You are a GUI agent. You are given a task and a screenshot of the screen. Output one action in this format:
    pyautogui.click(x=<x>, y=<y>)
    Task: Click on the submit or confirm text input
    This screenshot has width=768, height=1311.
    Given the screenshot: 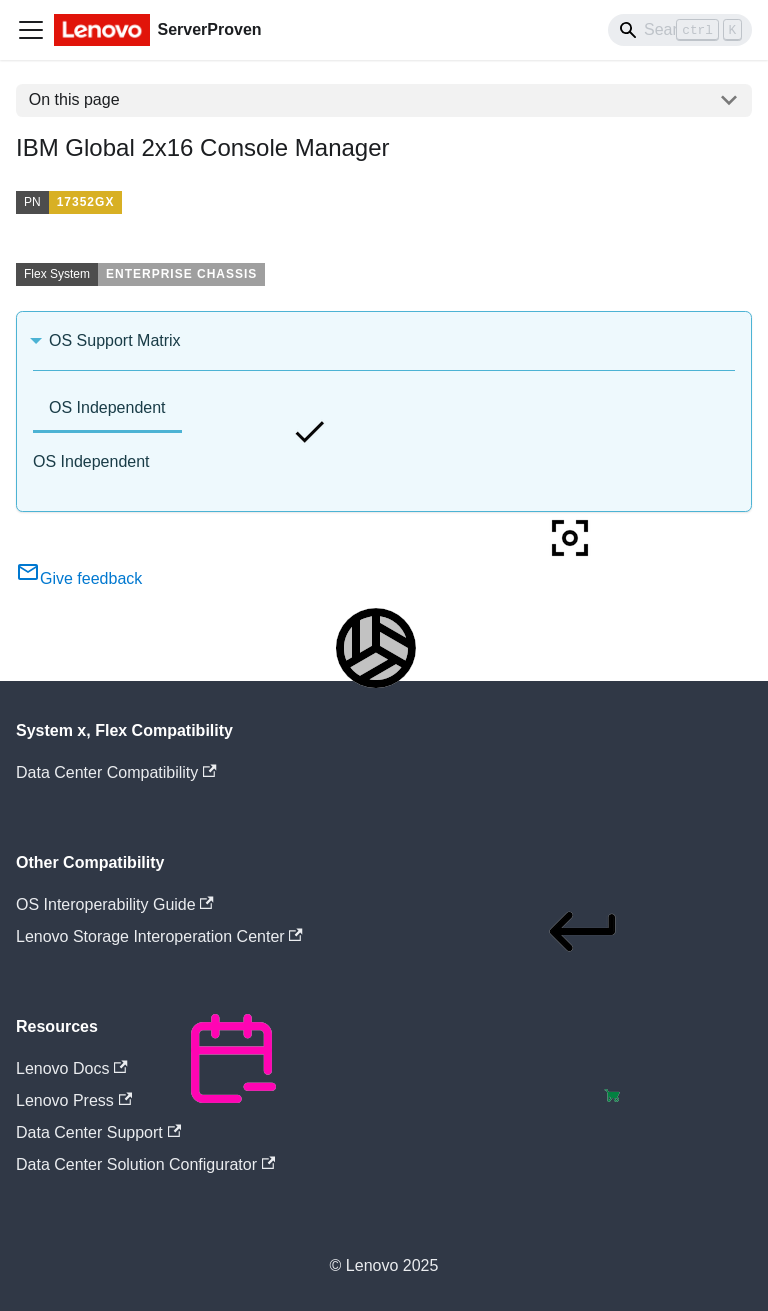 What is the action you would take?
    pyautogui.click(x=583, y=931)
    